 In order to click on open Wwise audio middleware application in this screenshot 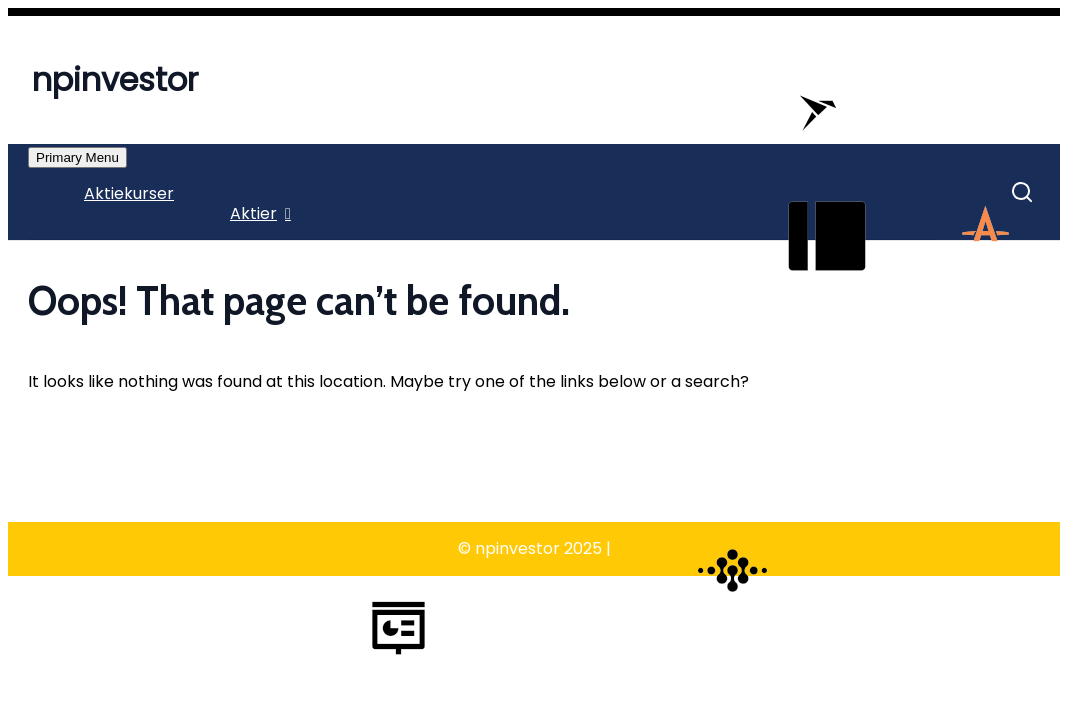, I will do `click(732, 570)`.